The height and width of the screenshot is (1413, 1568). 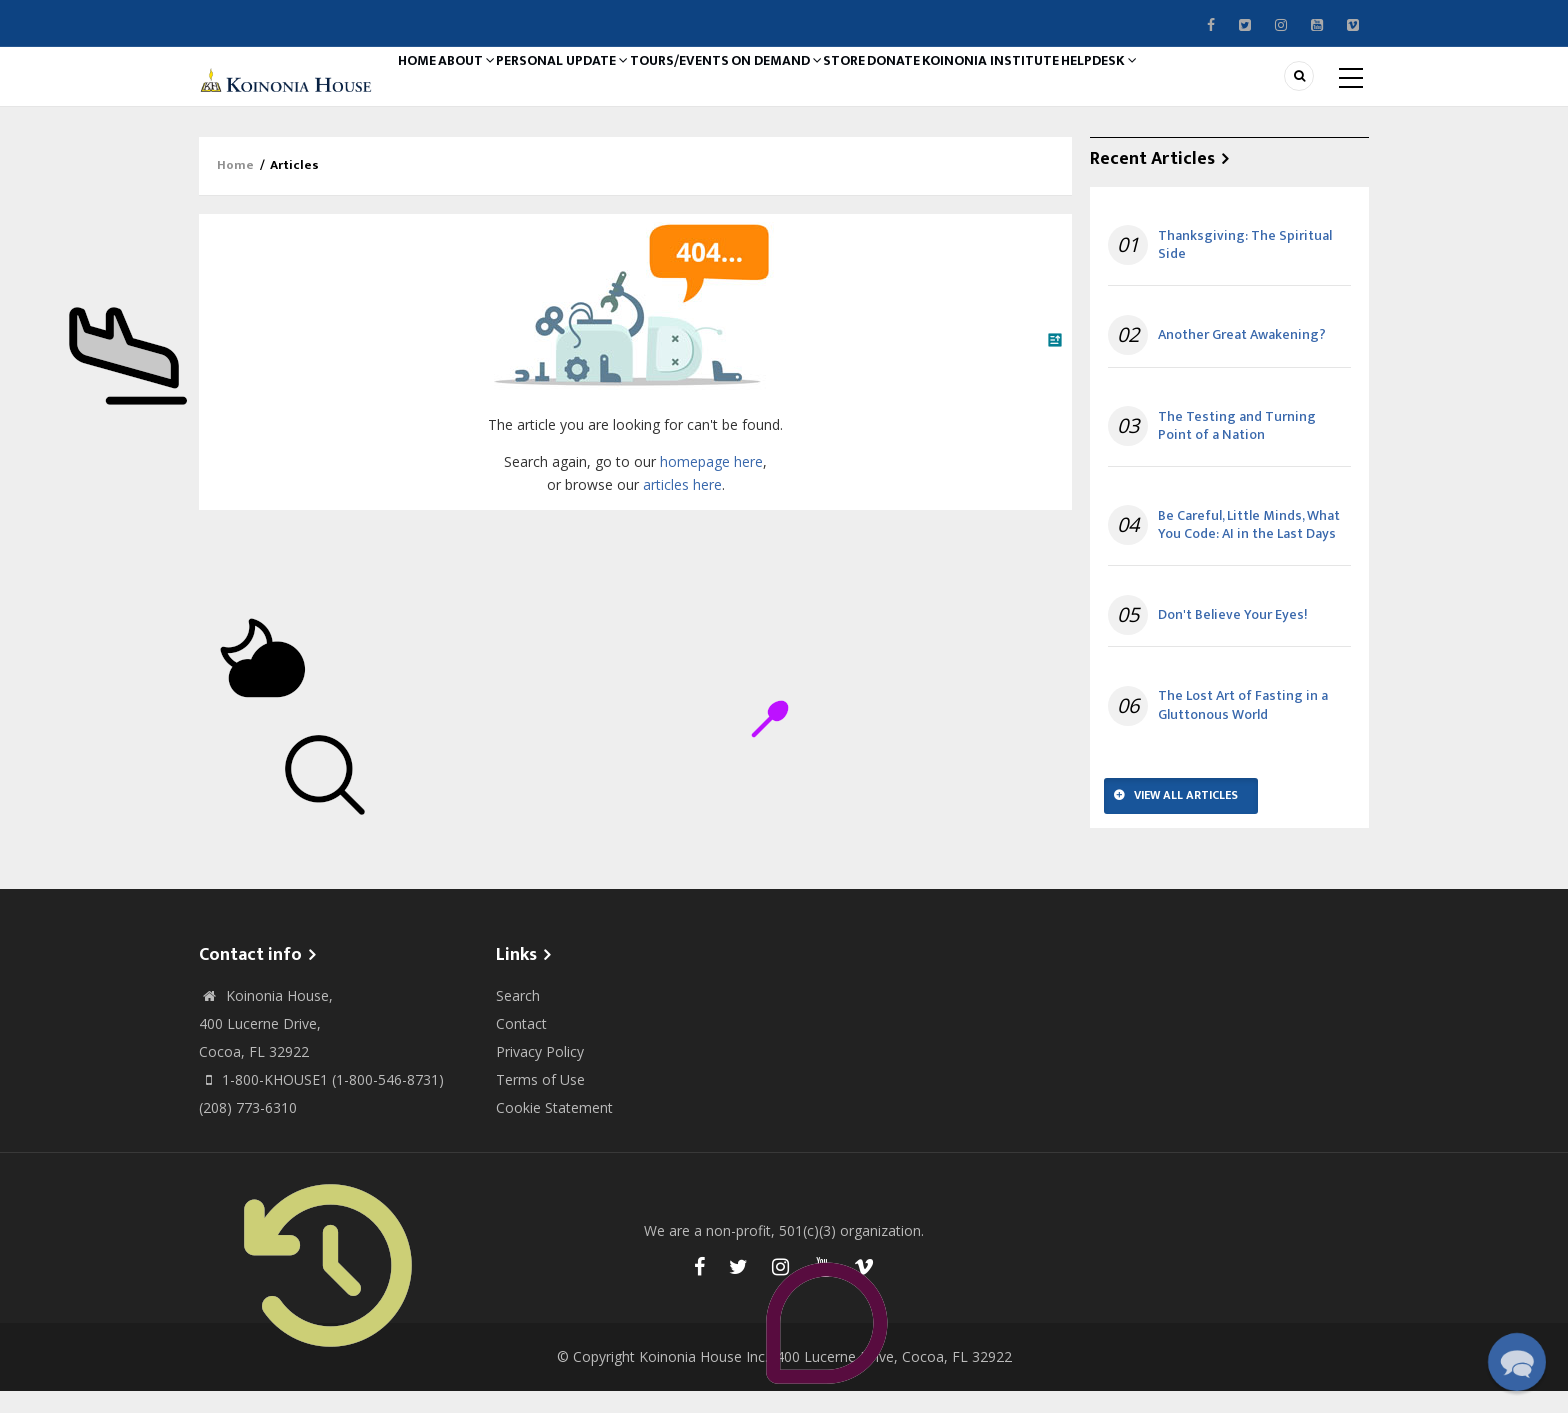 I want to click on indicates nighttime or evening weather conditions, so click(x=261, y=662).